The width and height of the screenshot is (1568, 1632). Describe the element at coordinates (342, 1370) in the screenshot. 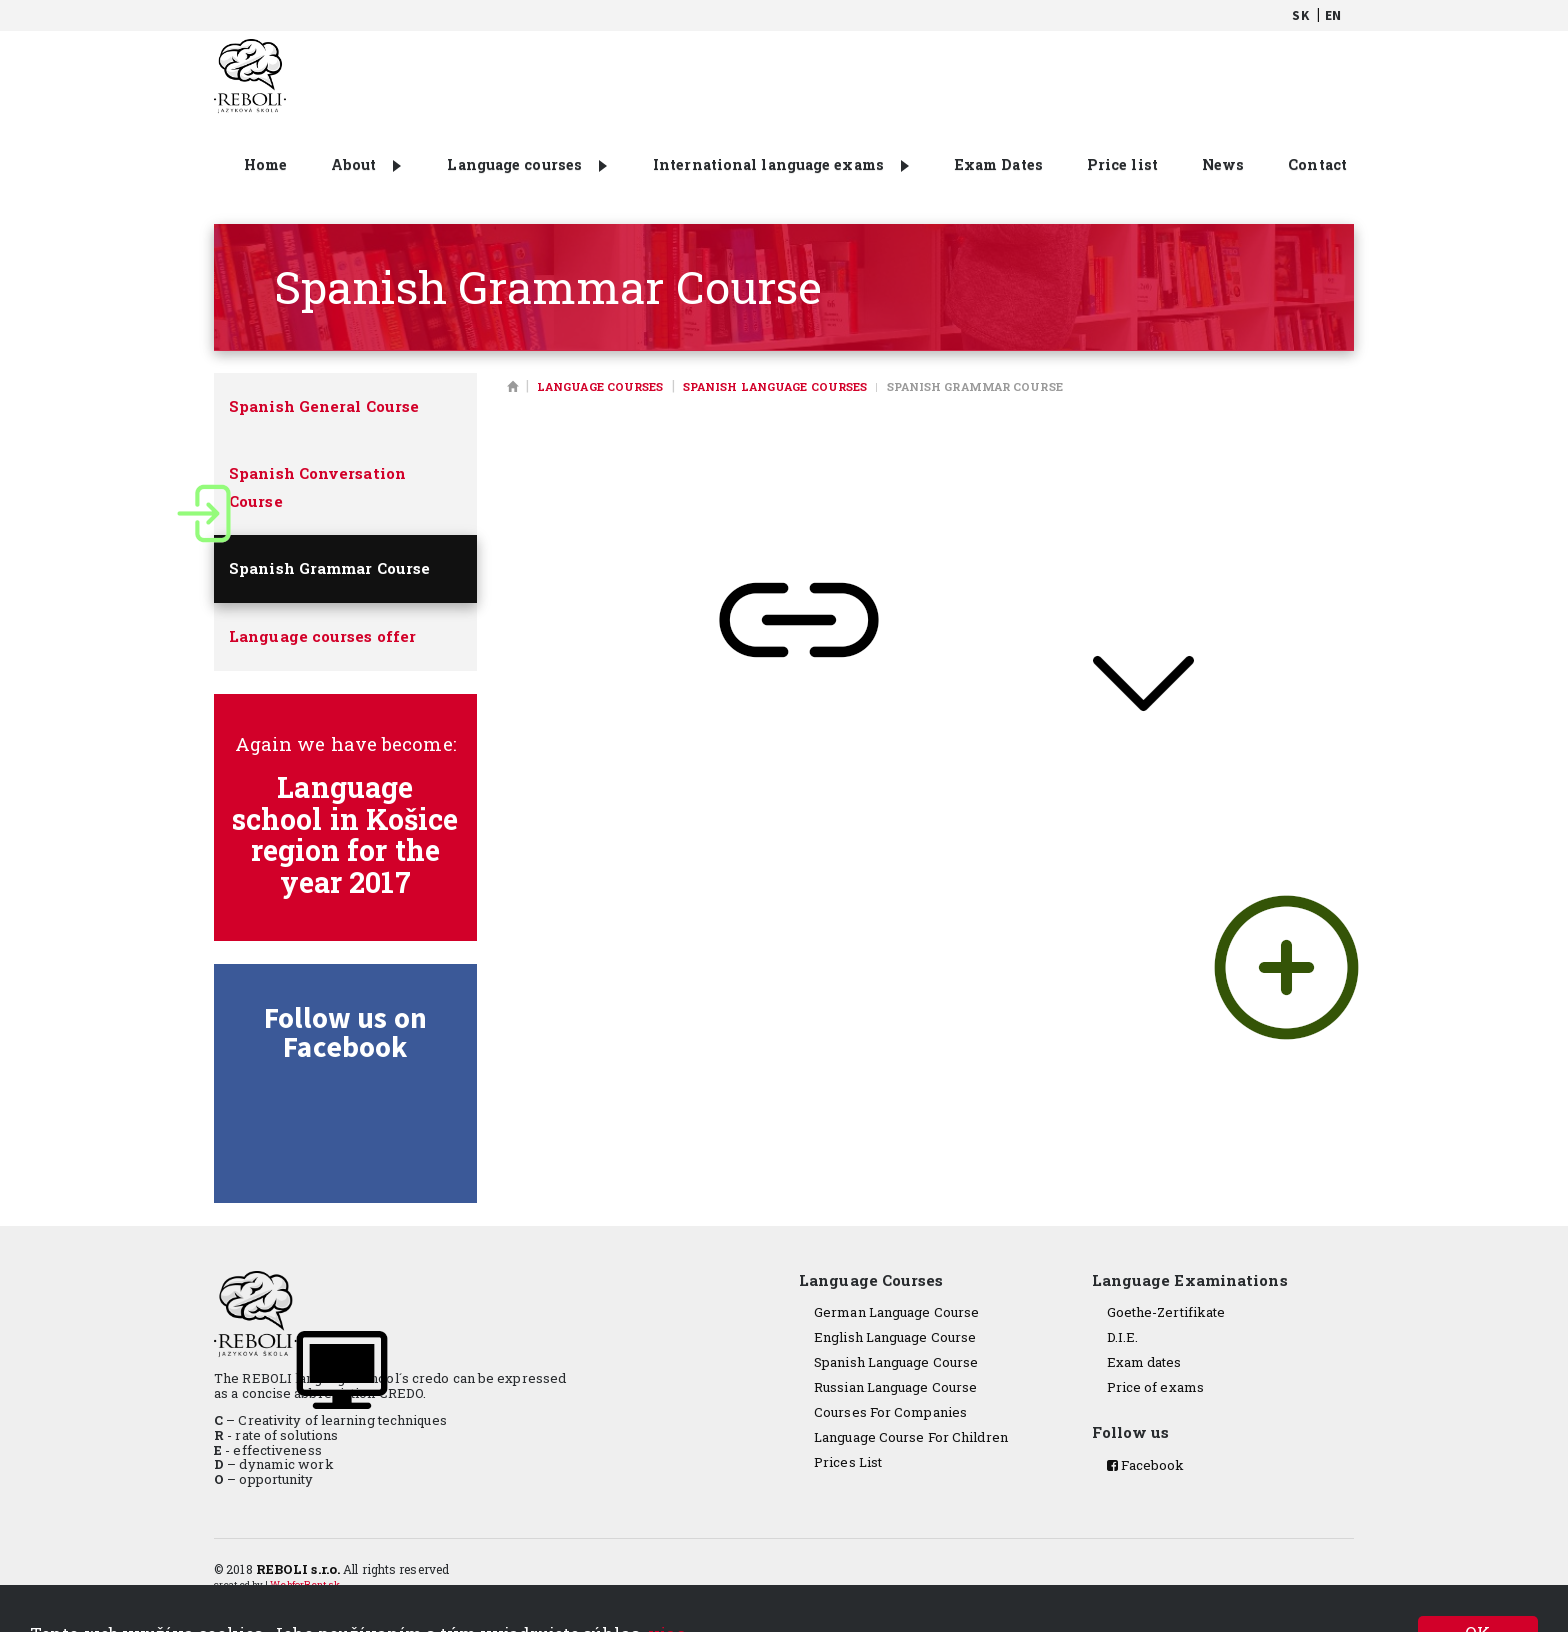

I see `access TV or video streaming options` at that location.